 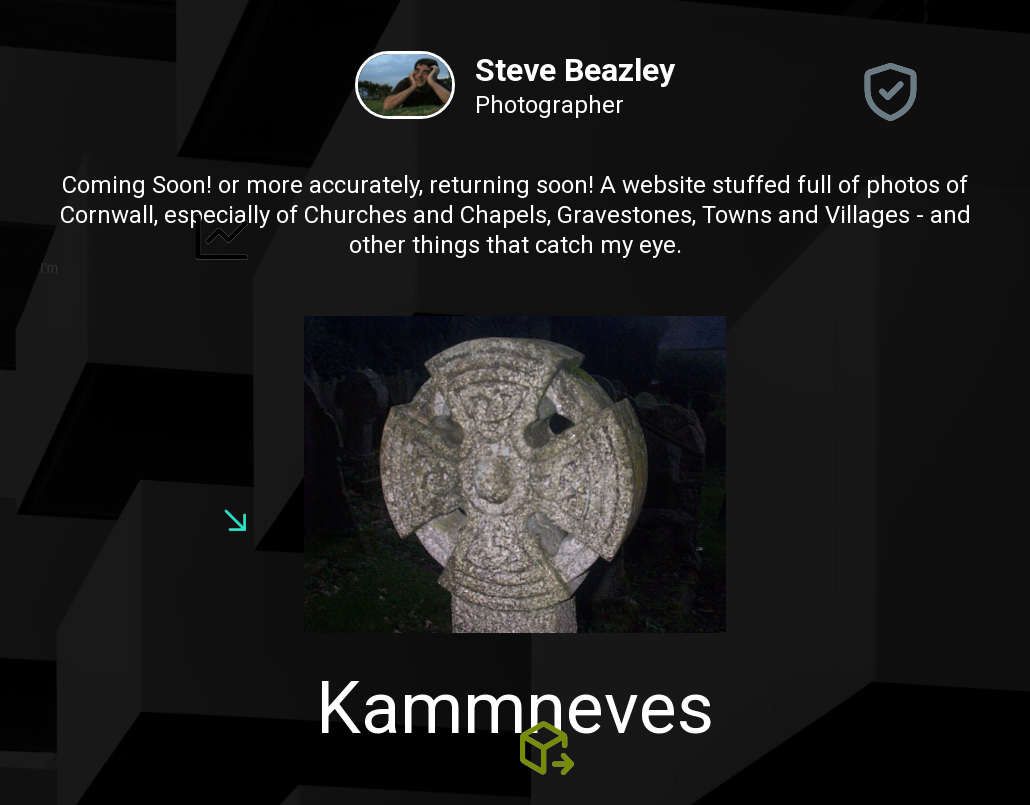 I want to click on indicates verified security or protection status, so click(x=890, y=92).